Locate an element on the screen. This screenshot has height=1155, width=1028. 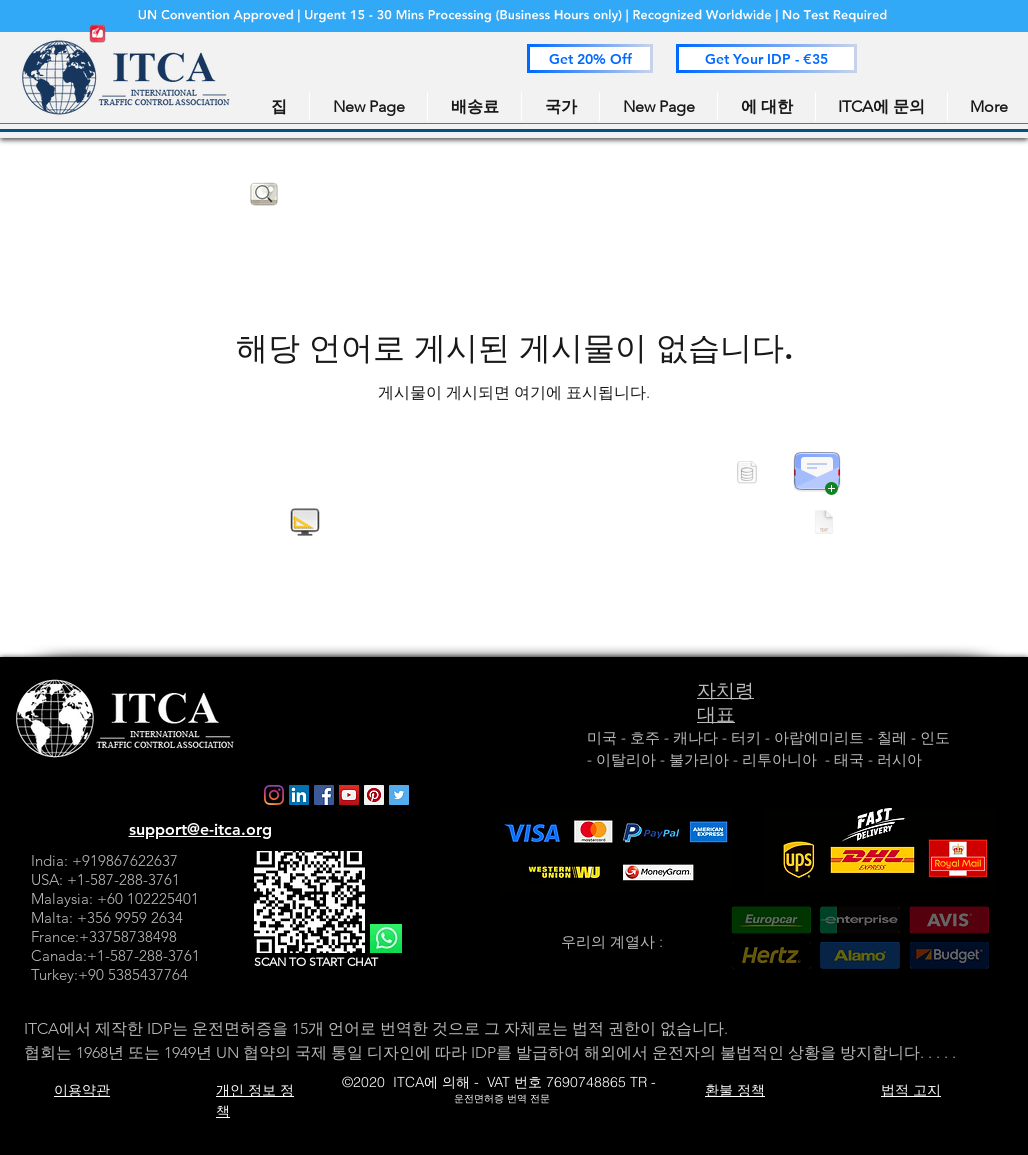
access display settings and screen configuration is located at coordinates (305, 522).